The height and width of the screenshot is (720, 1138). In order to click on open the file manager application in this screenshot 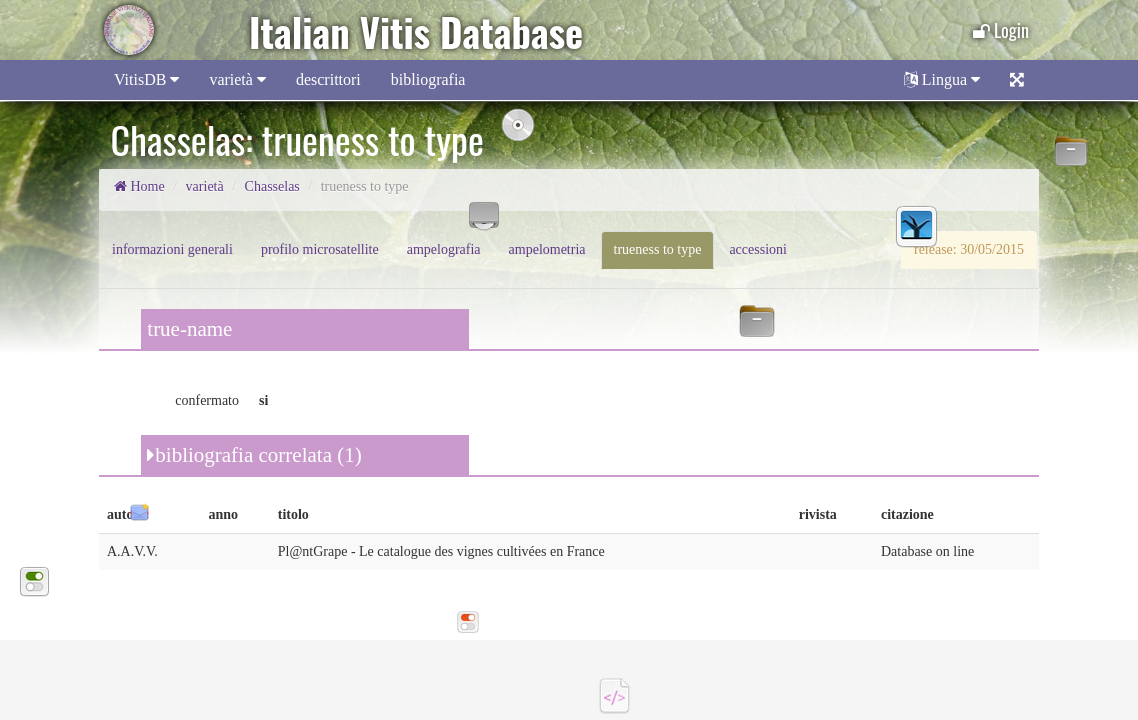, I will do `click(1071, 151)`.